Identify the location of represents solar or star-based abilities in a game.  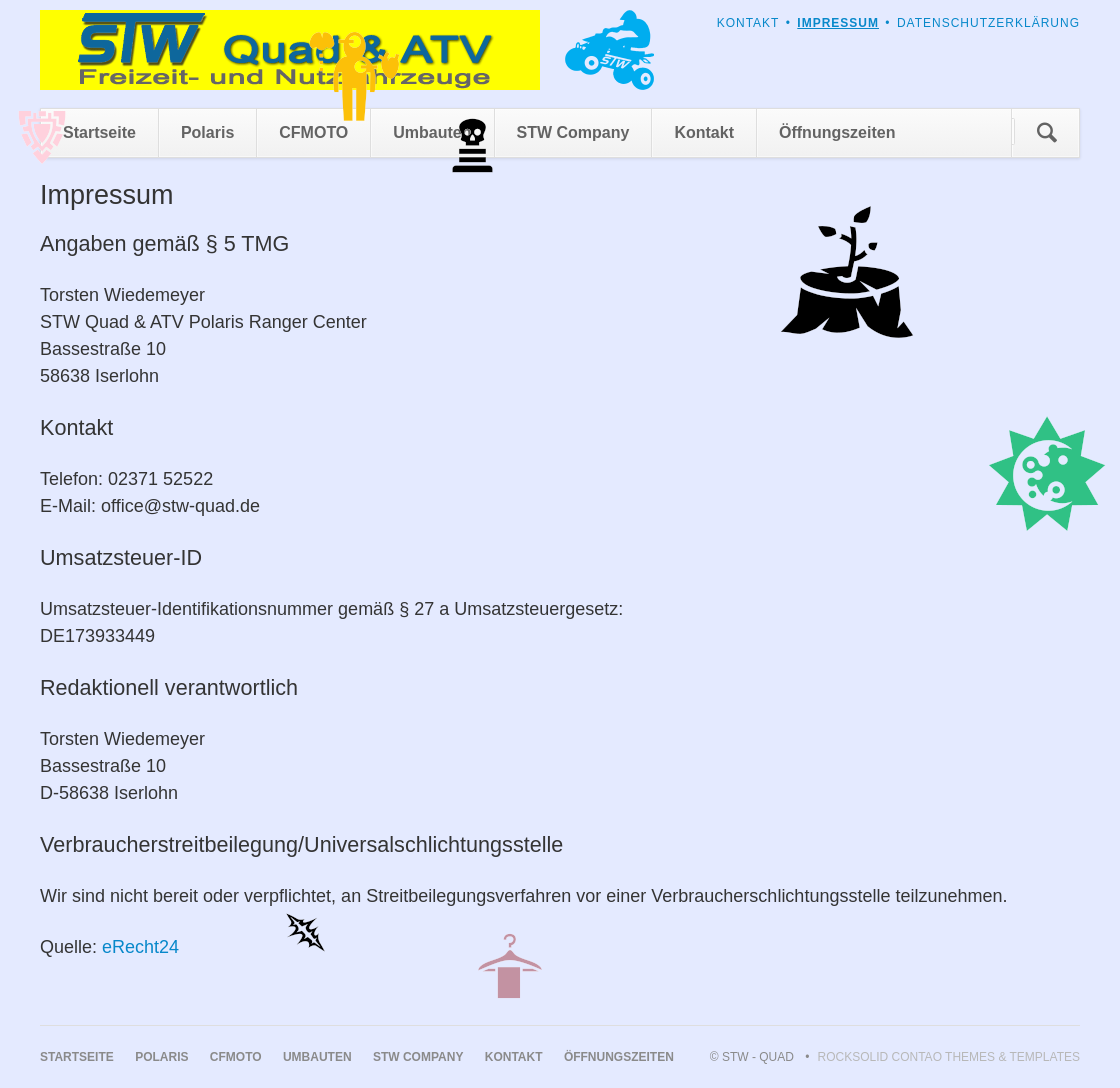
(1046, 473).